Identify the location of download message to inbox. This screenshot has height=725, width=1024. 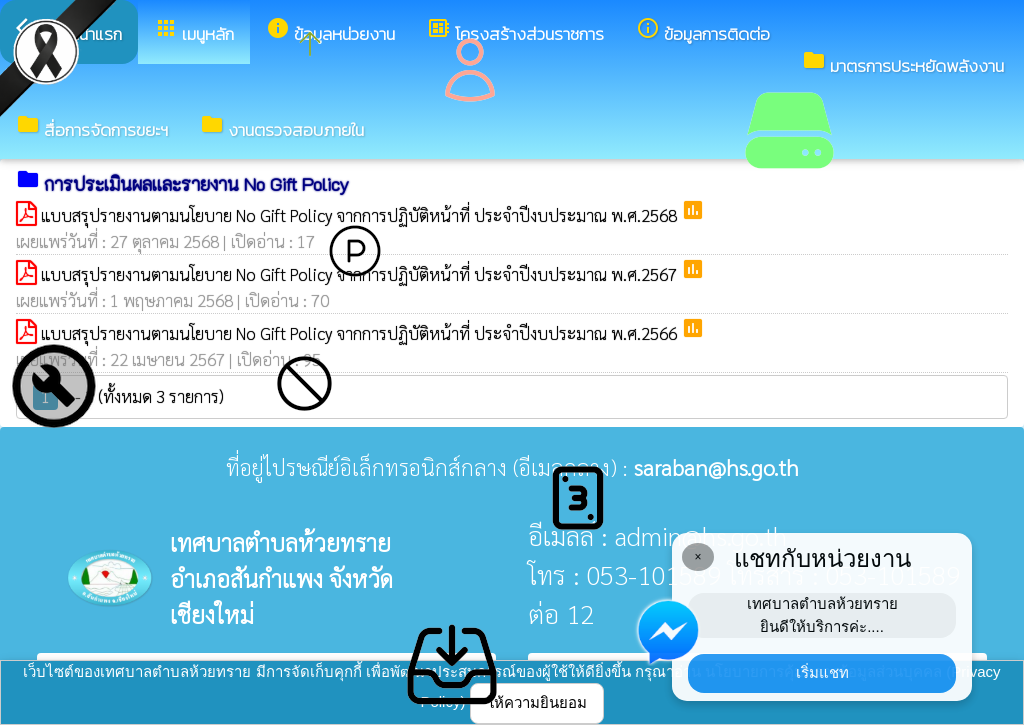
(452, 666).